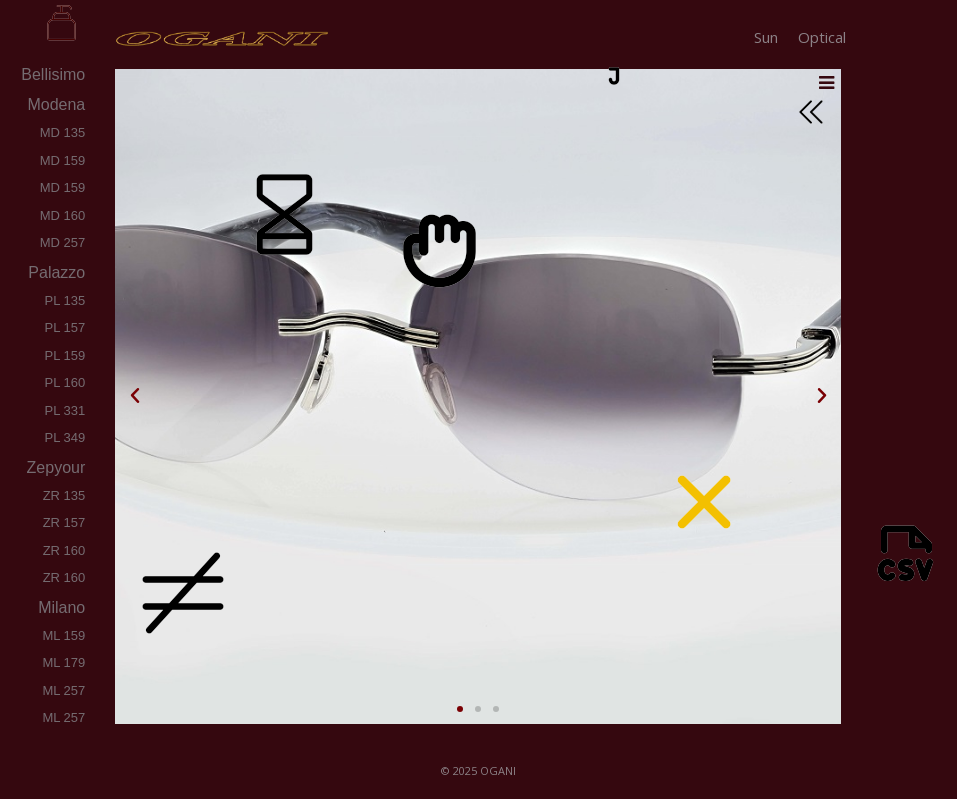 The height and width of the screenshot is (799, 957). Describe the element at coordinates (183, 593) in the screenshot. I see `indicates values are not equal or a mismatch` at that location.